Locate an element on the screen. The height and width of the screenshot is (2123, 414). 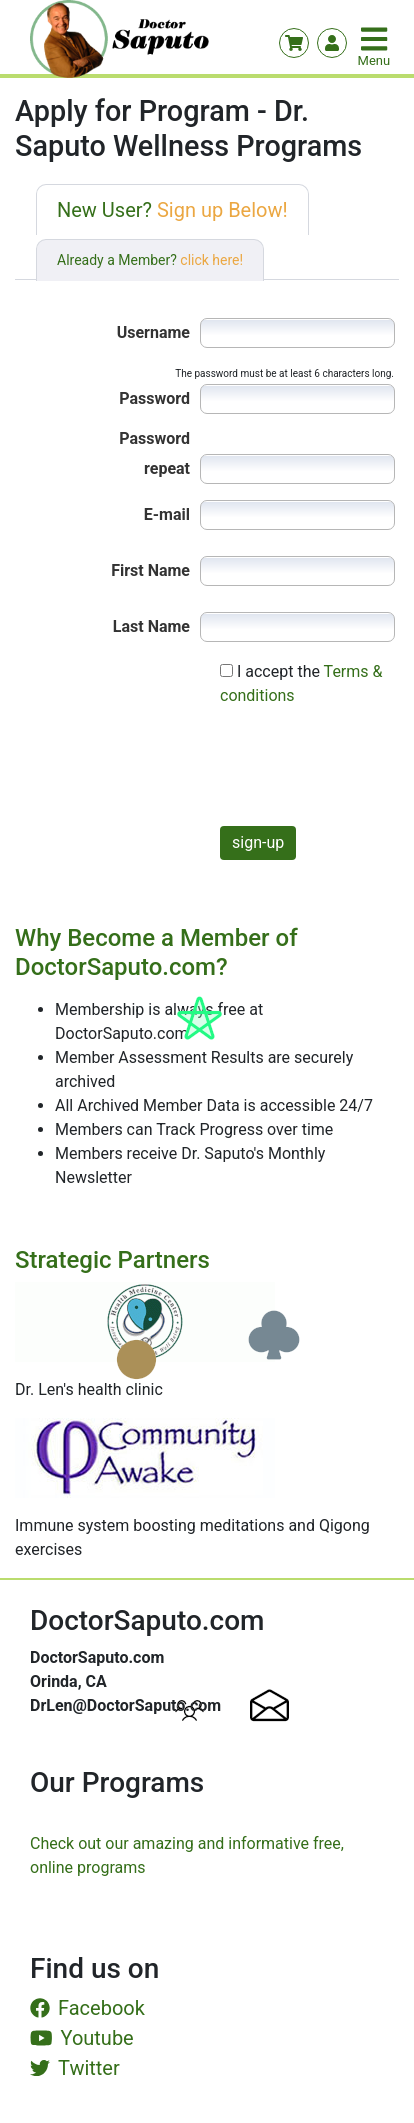
club suit symbol for card games is located at coordinates (274, 1336).